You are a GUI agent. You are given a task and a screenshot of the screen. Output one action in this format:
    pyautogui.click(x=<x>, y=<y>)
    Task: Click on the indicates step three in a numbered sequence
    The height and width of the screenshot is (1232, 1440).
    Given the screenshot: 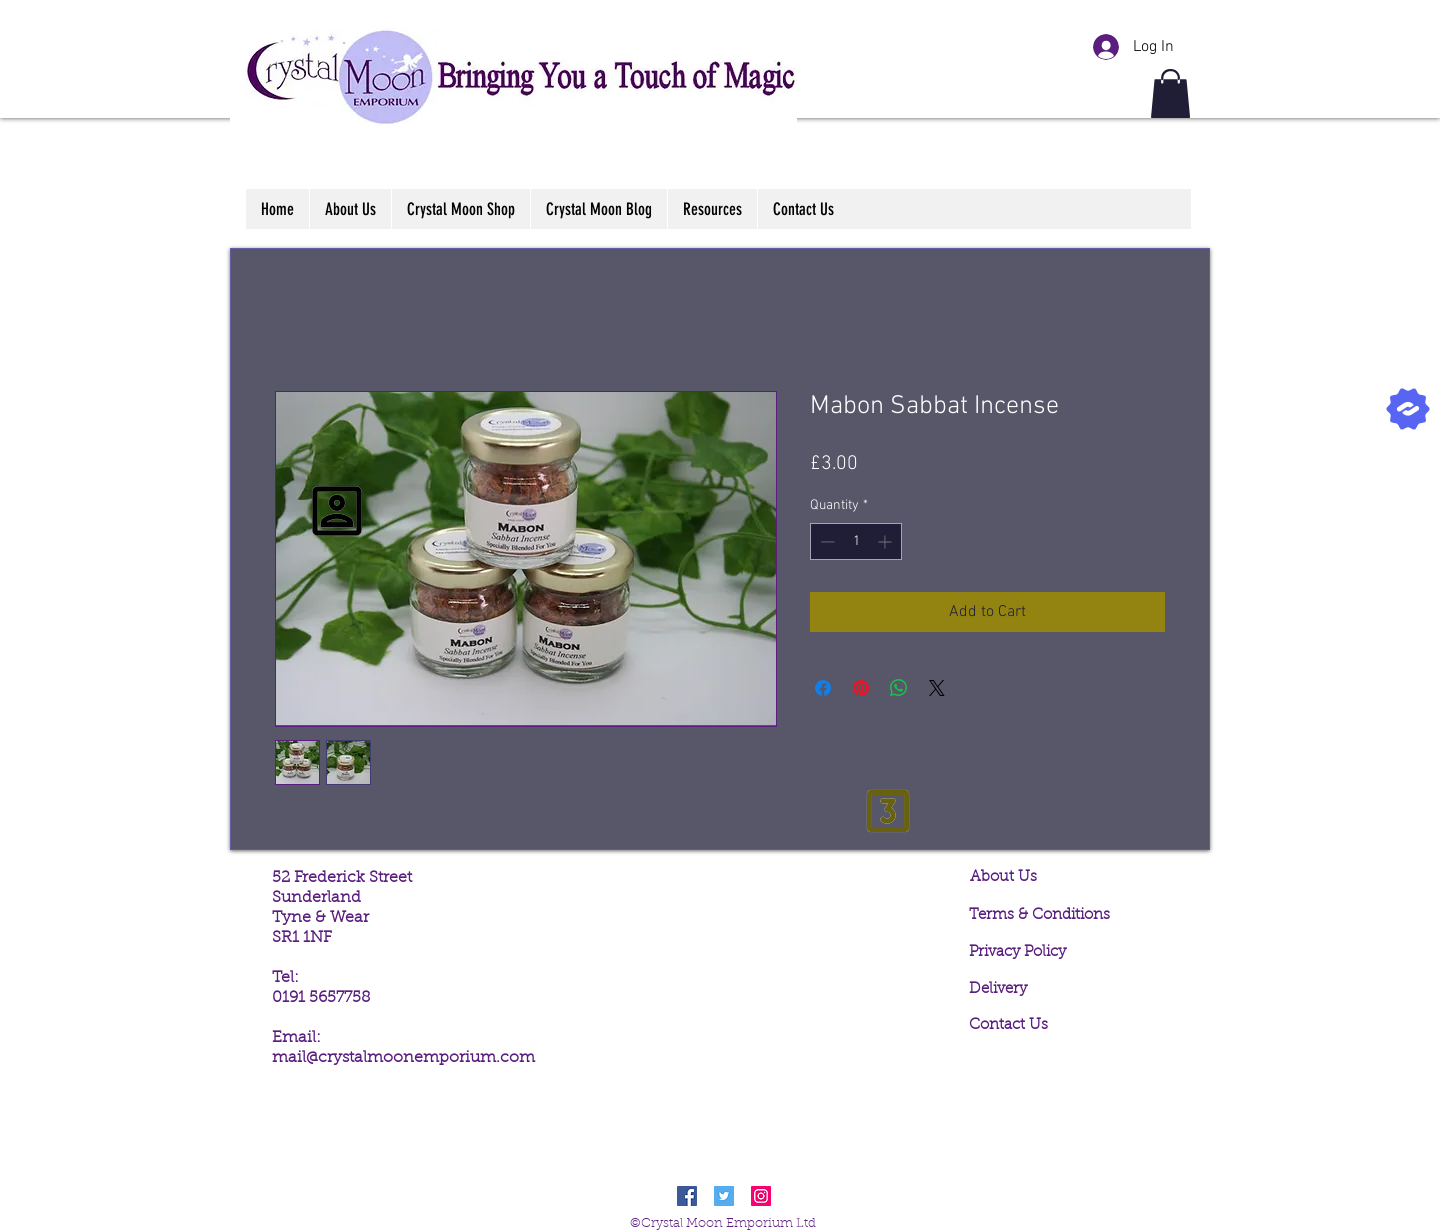 What is the action you would take?
    pyautogui.click(x=888, y=811)
    